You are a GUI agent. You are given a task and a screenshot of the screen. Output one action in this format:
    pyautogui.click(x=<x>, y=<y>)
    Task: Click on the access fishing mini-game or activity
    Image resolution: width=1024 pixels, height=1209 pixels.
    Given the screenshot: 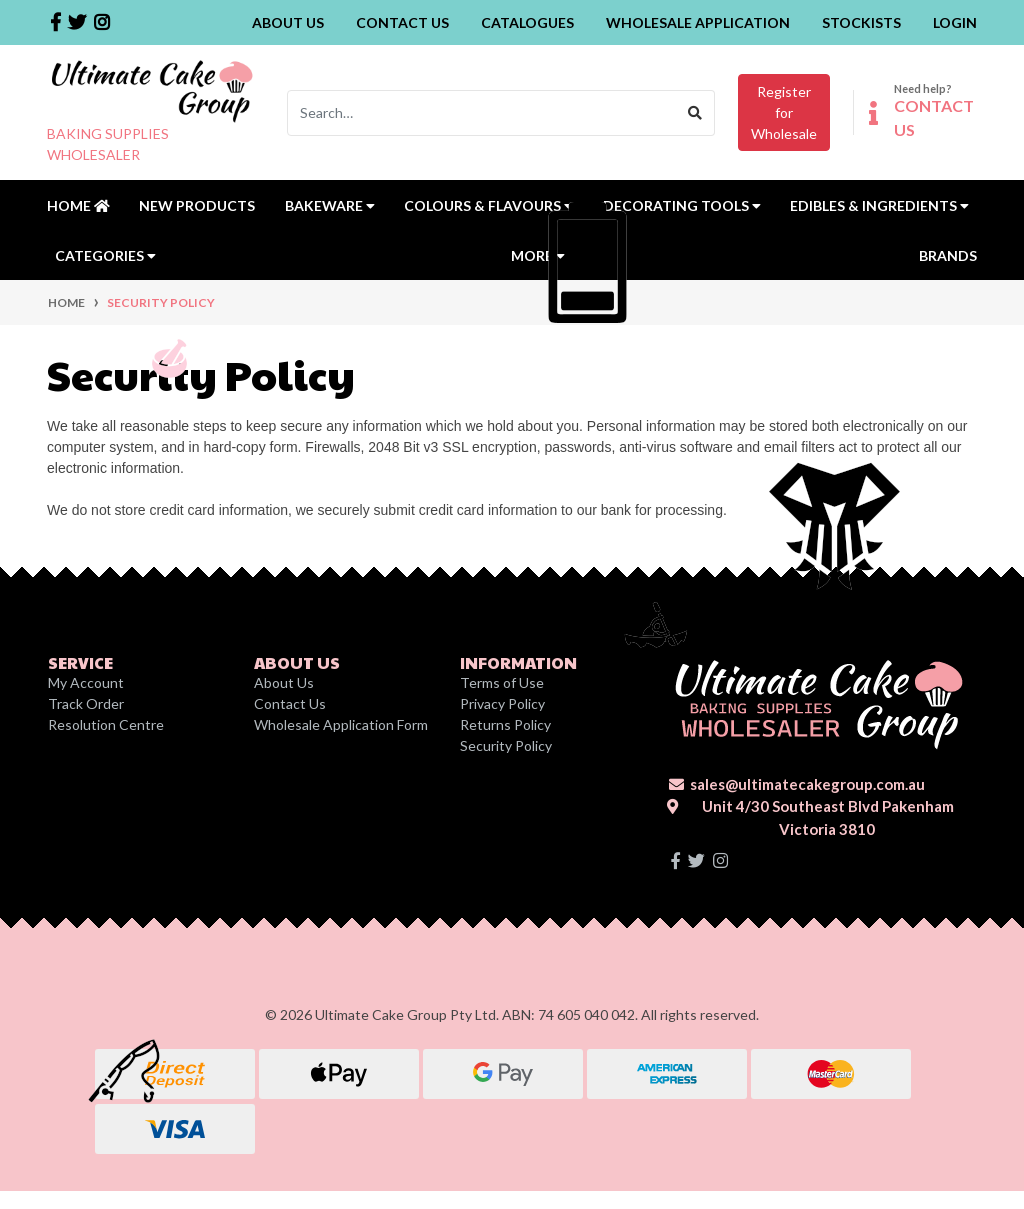 What is the action you would take?
    pyautogui.click(x=124, y=1071)
    